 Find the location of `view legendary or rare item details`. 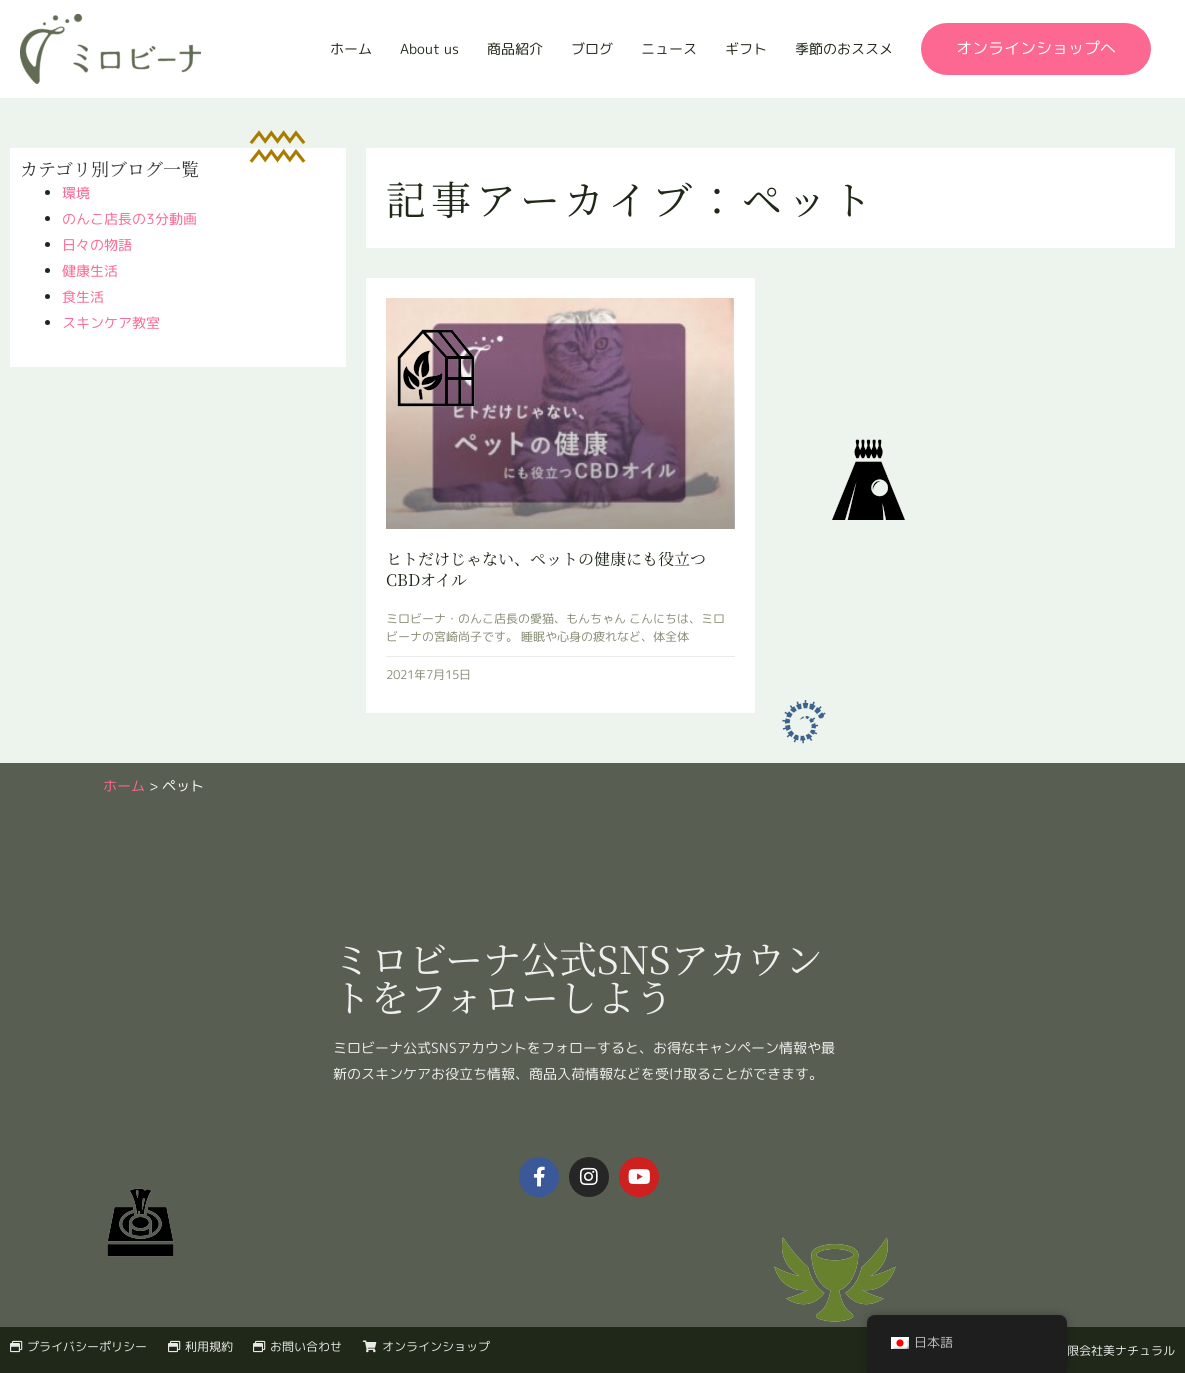

view legendary or rare item details is located at coordinates (835, 1277).